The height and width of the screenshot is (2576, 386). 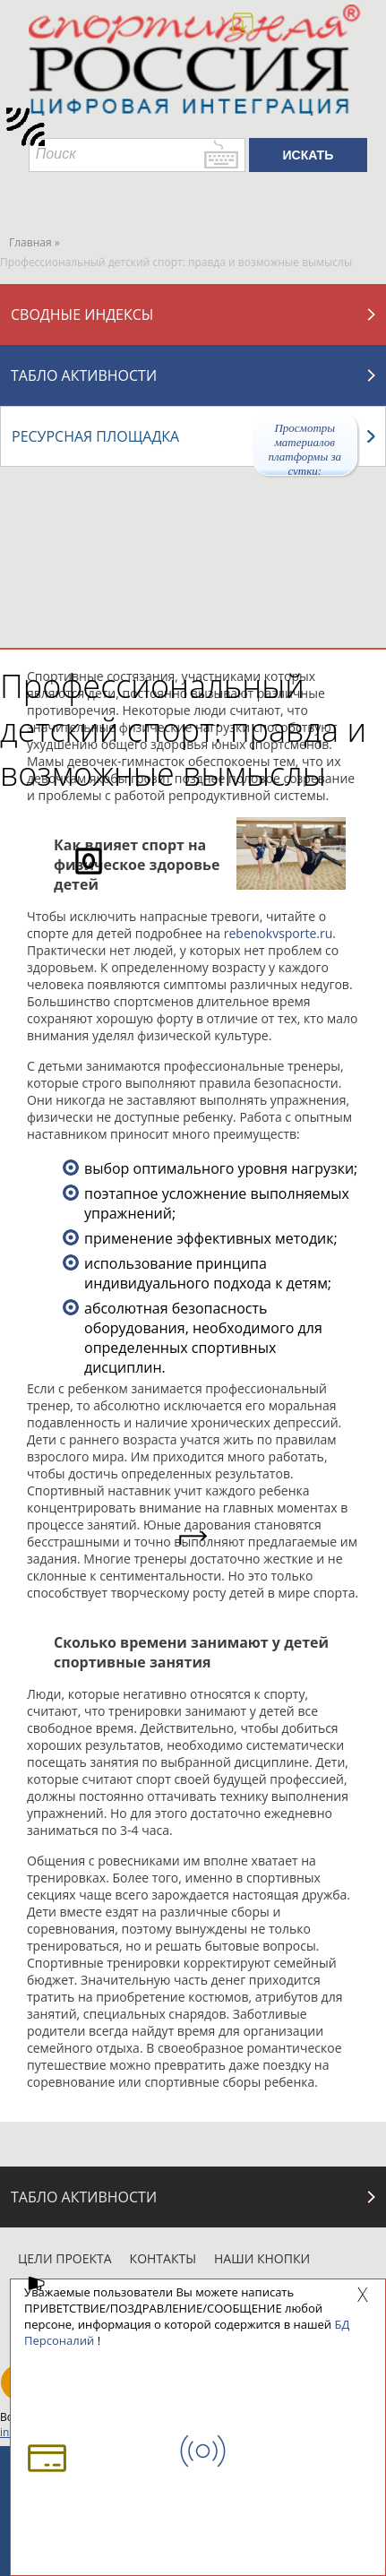 I want to click on broadcast or stream live content, so click(x=202, y=2451).